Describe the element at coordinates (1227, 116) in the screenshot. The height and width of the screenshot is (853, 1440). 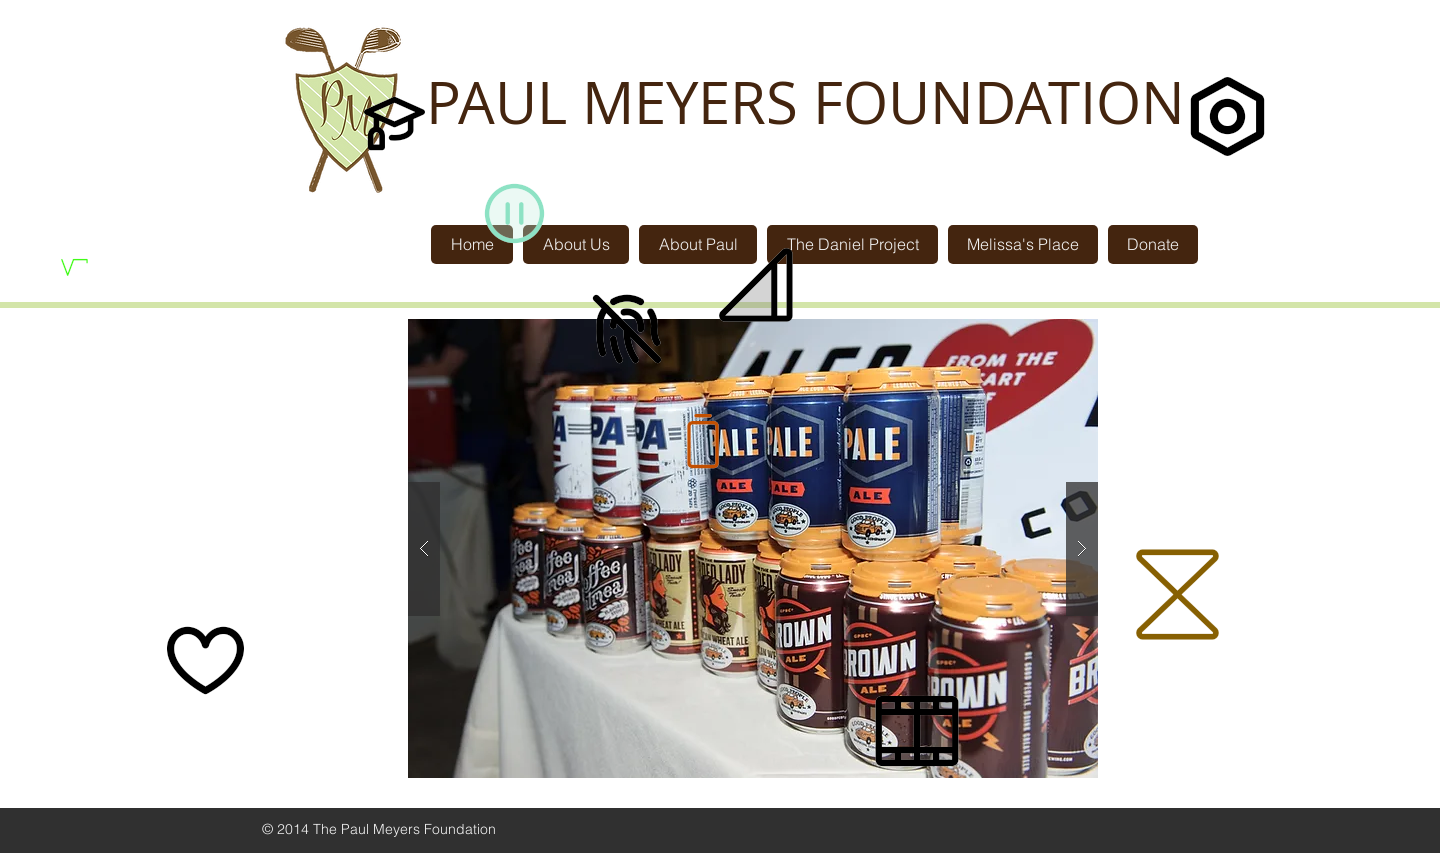
I see `access settings or configuration options` at that location.